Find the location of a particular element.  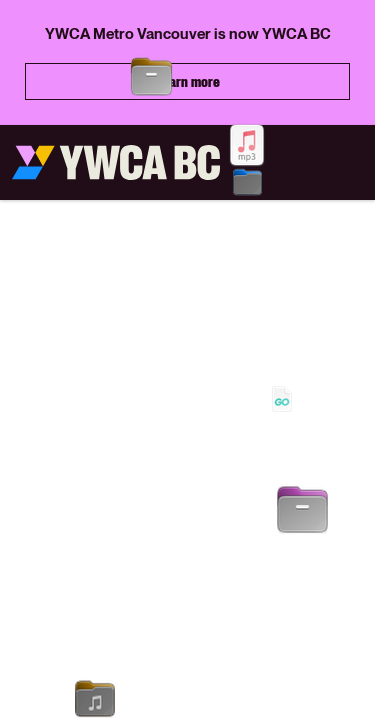

an mp3 audio file is located at coordinates (247, 145).